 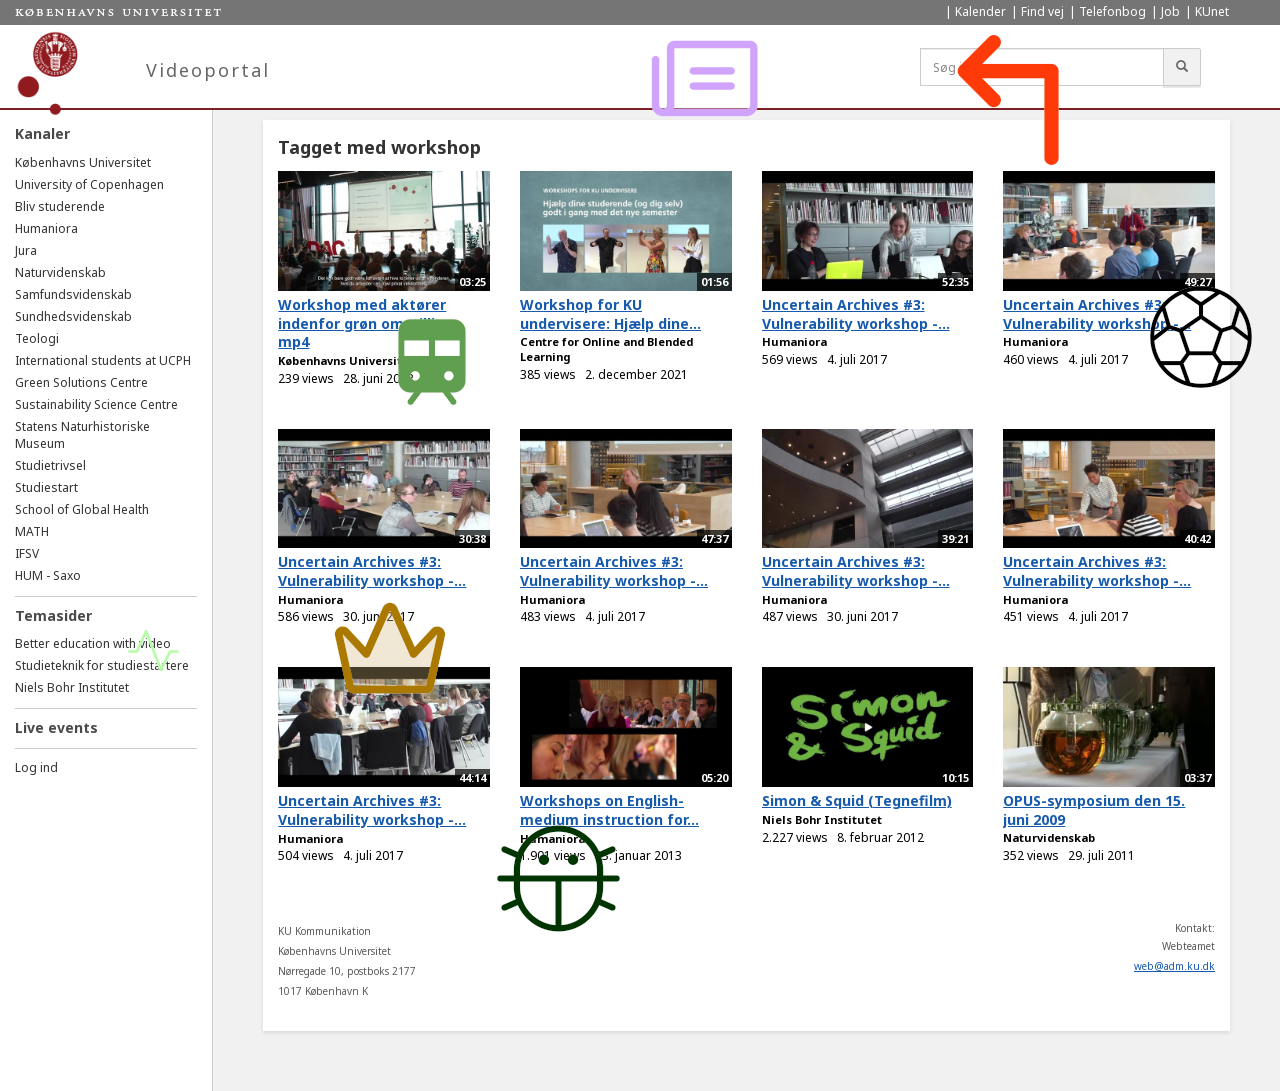 What do you see at coordinates (432, 359) in the screenshot?
I see `access train schedules or railway information` at bounding box center [432, 359].